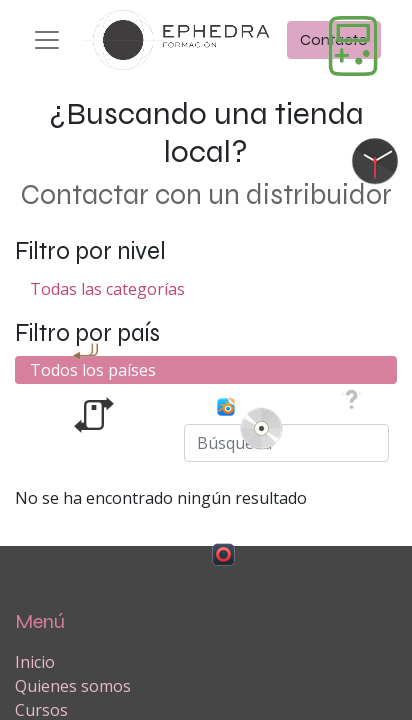 This screenshot has width=412, height=720. What do you see at coordinates (94, 415) in the screenshot?
I see `configure network proxy settings` at bounding box center [94, 415].